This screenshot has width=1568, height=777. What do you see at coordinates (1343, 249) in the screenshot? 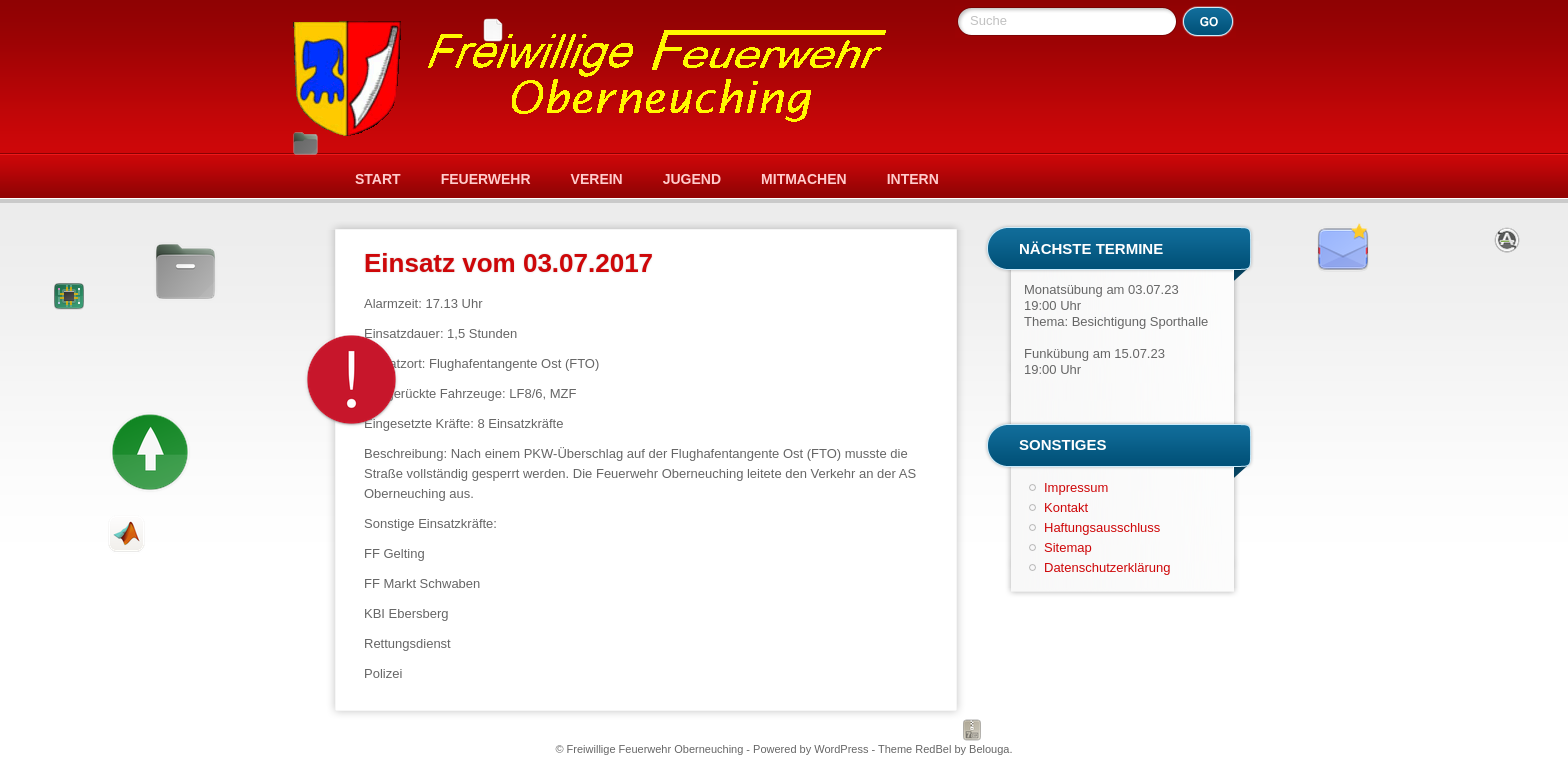
I see `mark email as unread` at bounding box center [1343, 249].